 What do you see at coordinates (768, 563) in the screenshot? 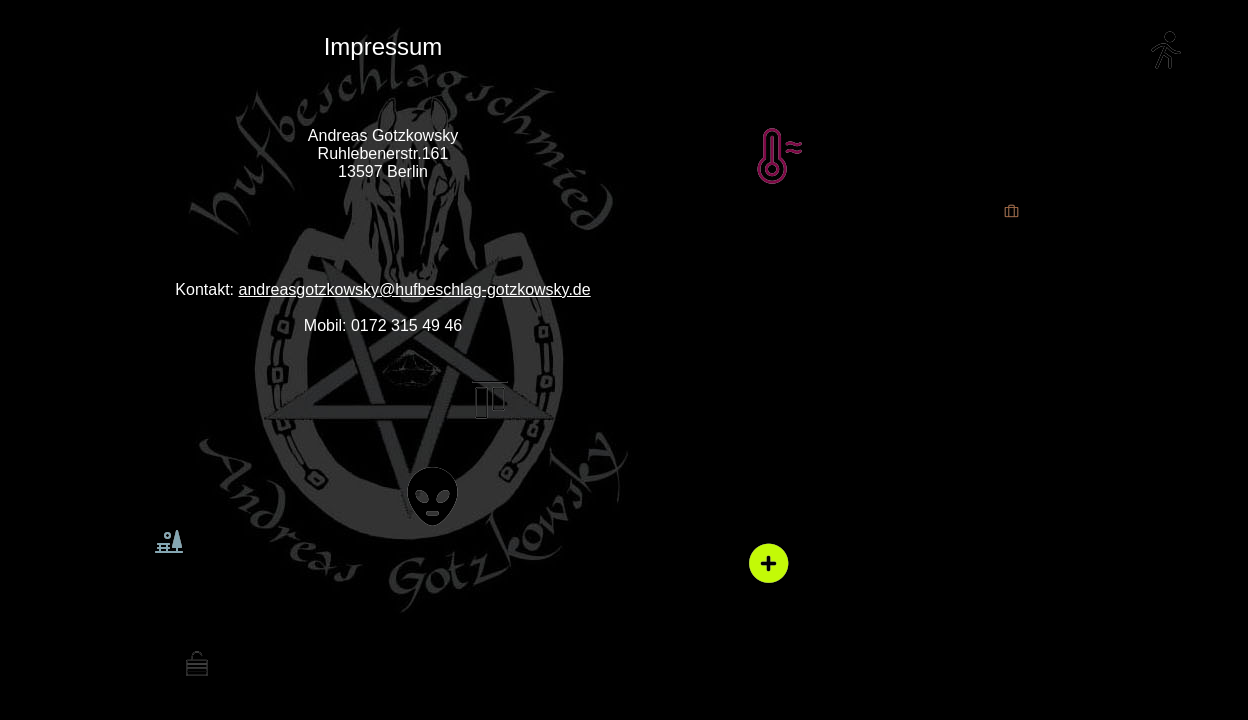
I see `add a new item` at bounding box center [768, 563].